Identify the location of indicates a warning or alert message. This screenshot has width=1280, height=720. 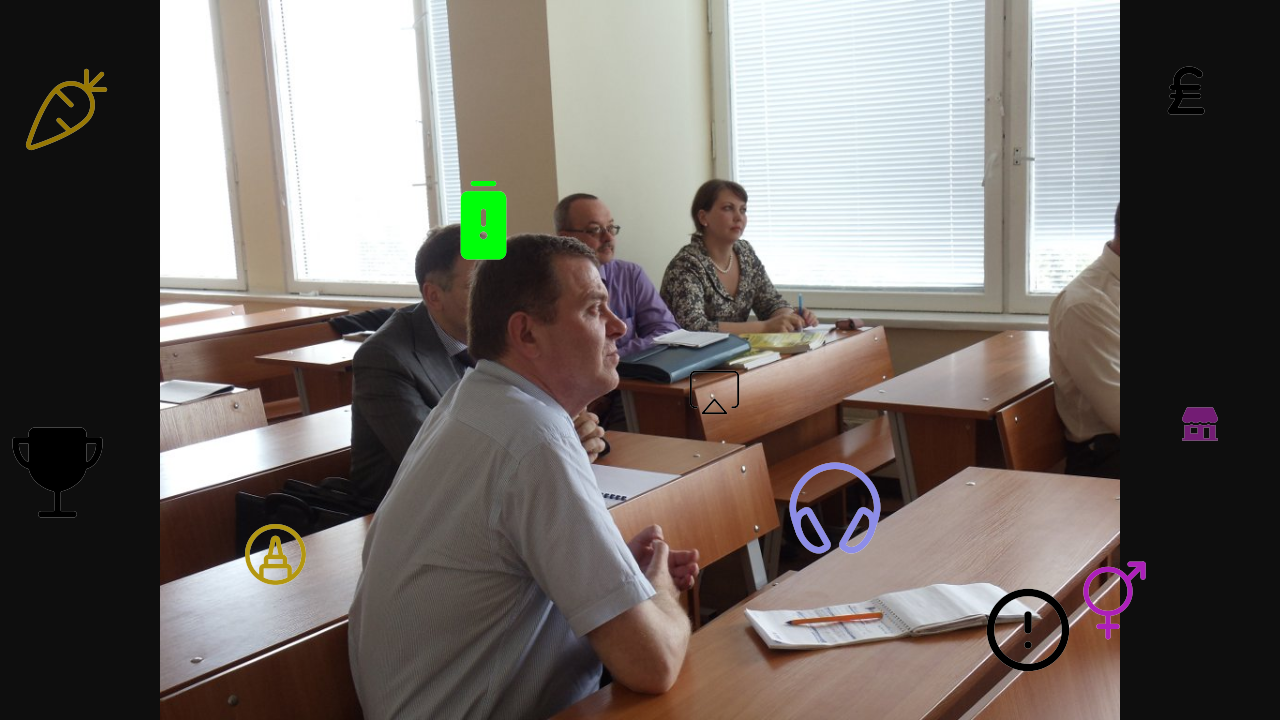
(1028, 630).